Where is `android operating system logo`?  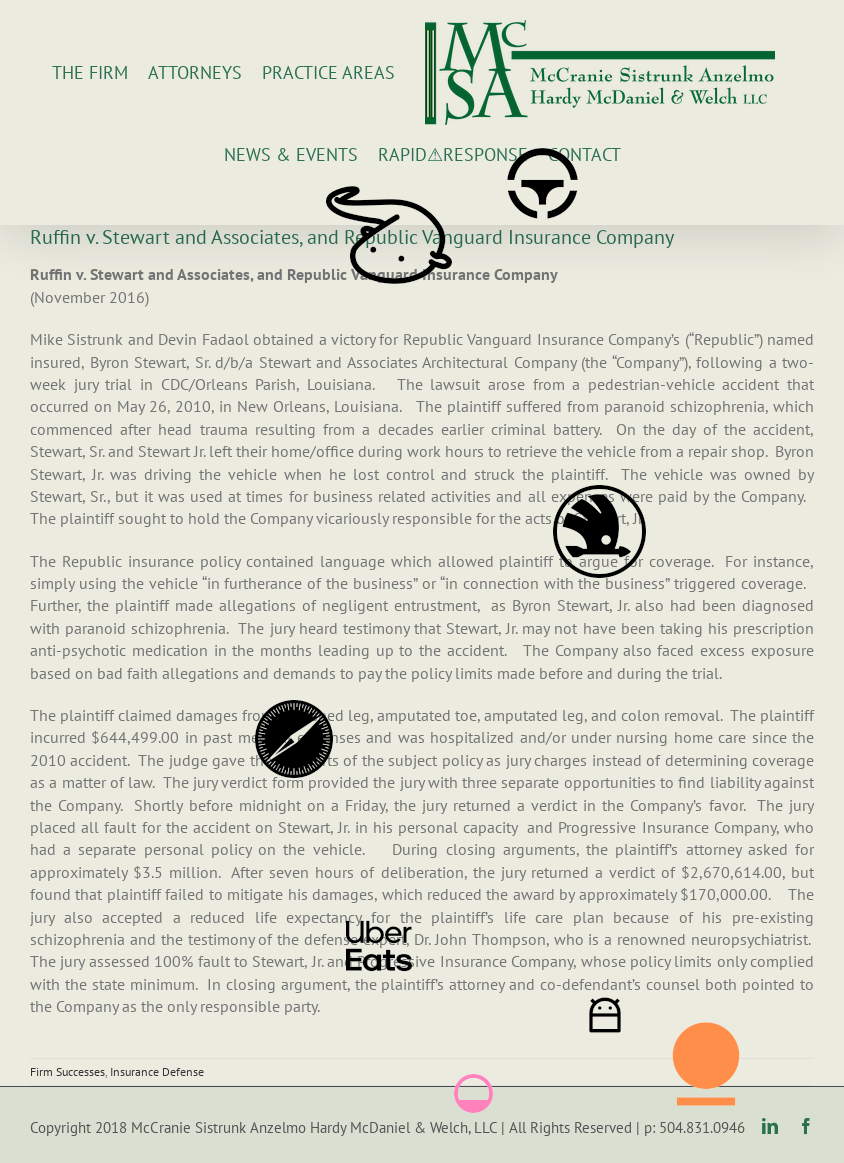 android operating system logo is located at coordinates (605, 1015).